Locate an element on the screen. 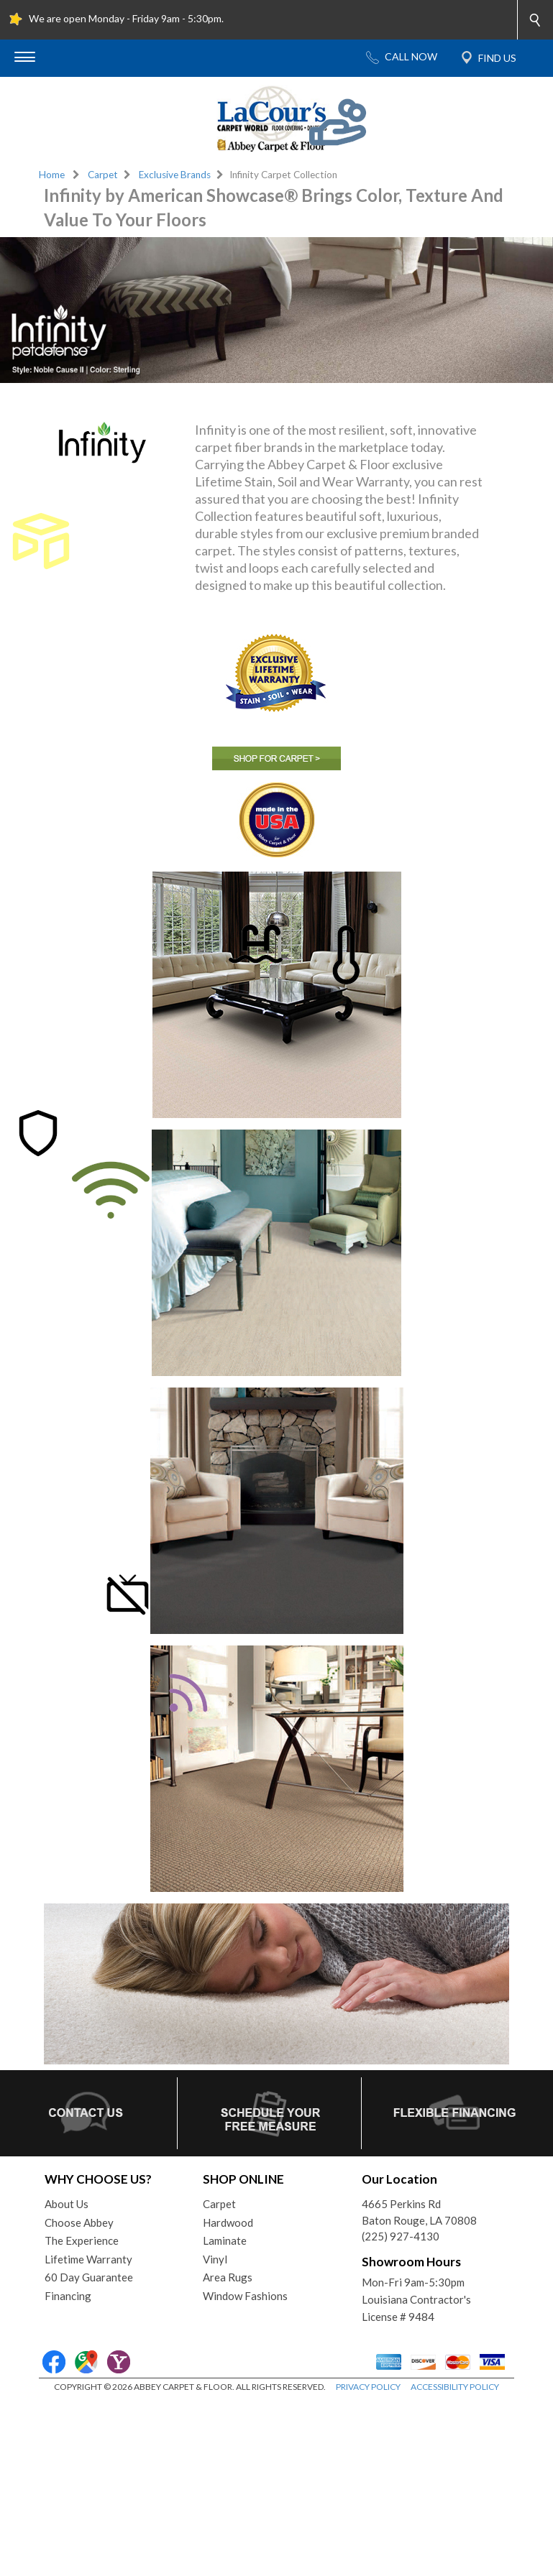  view wireless network connection status is located at coordinates (111, 1188).